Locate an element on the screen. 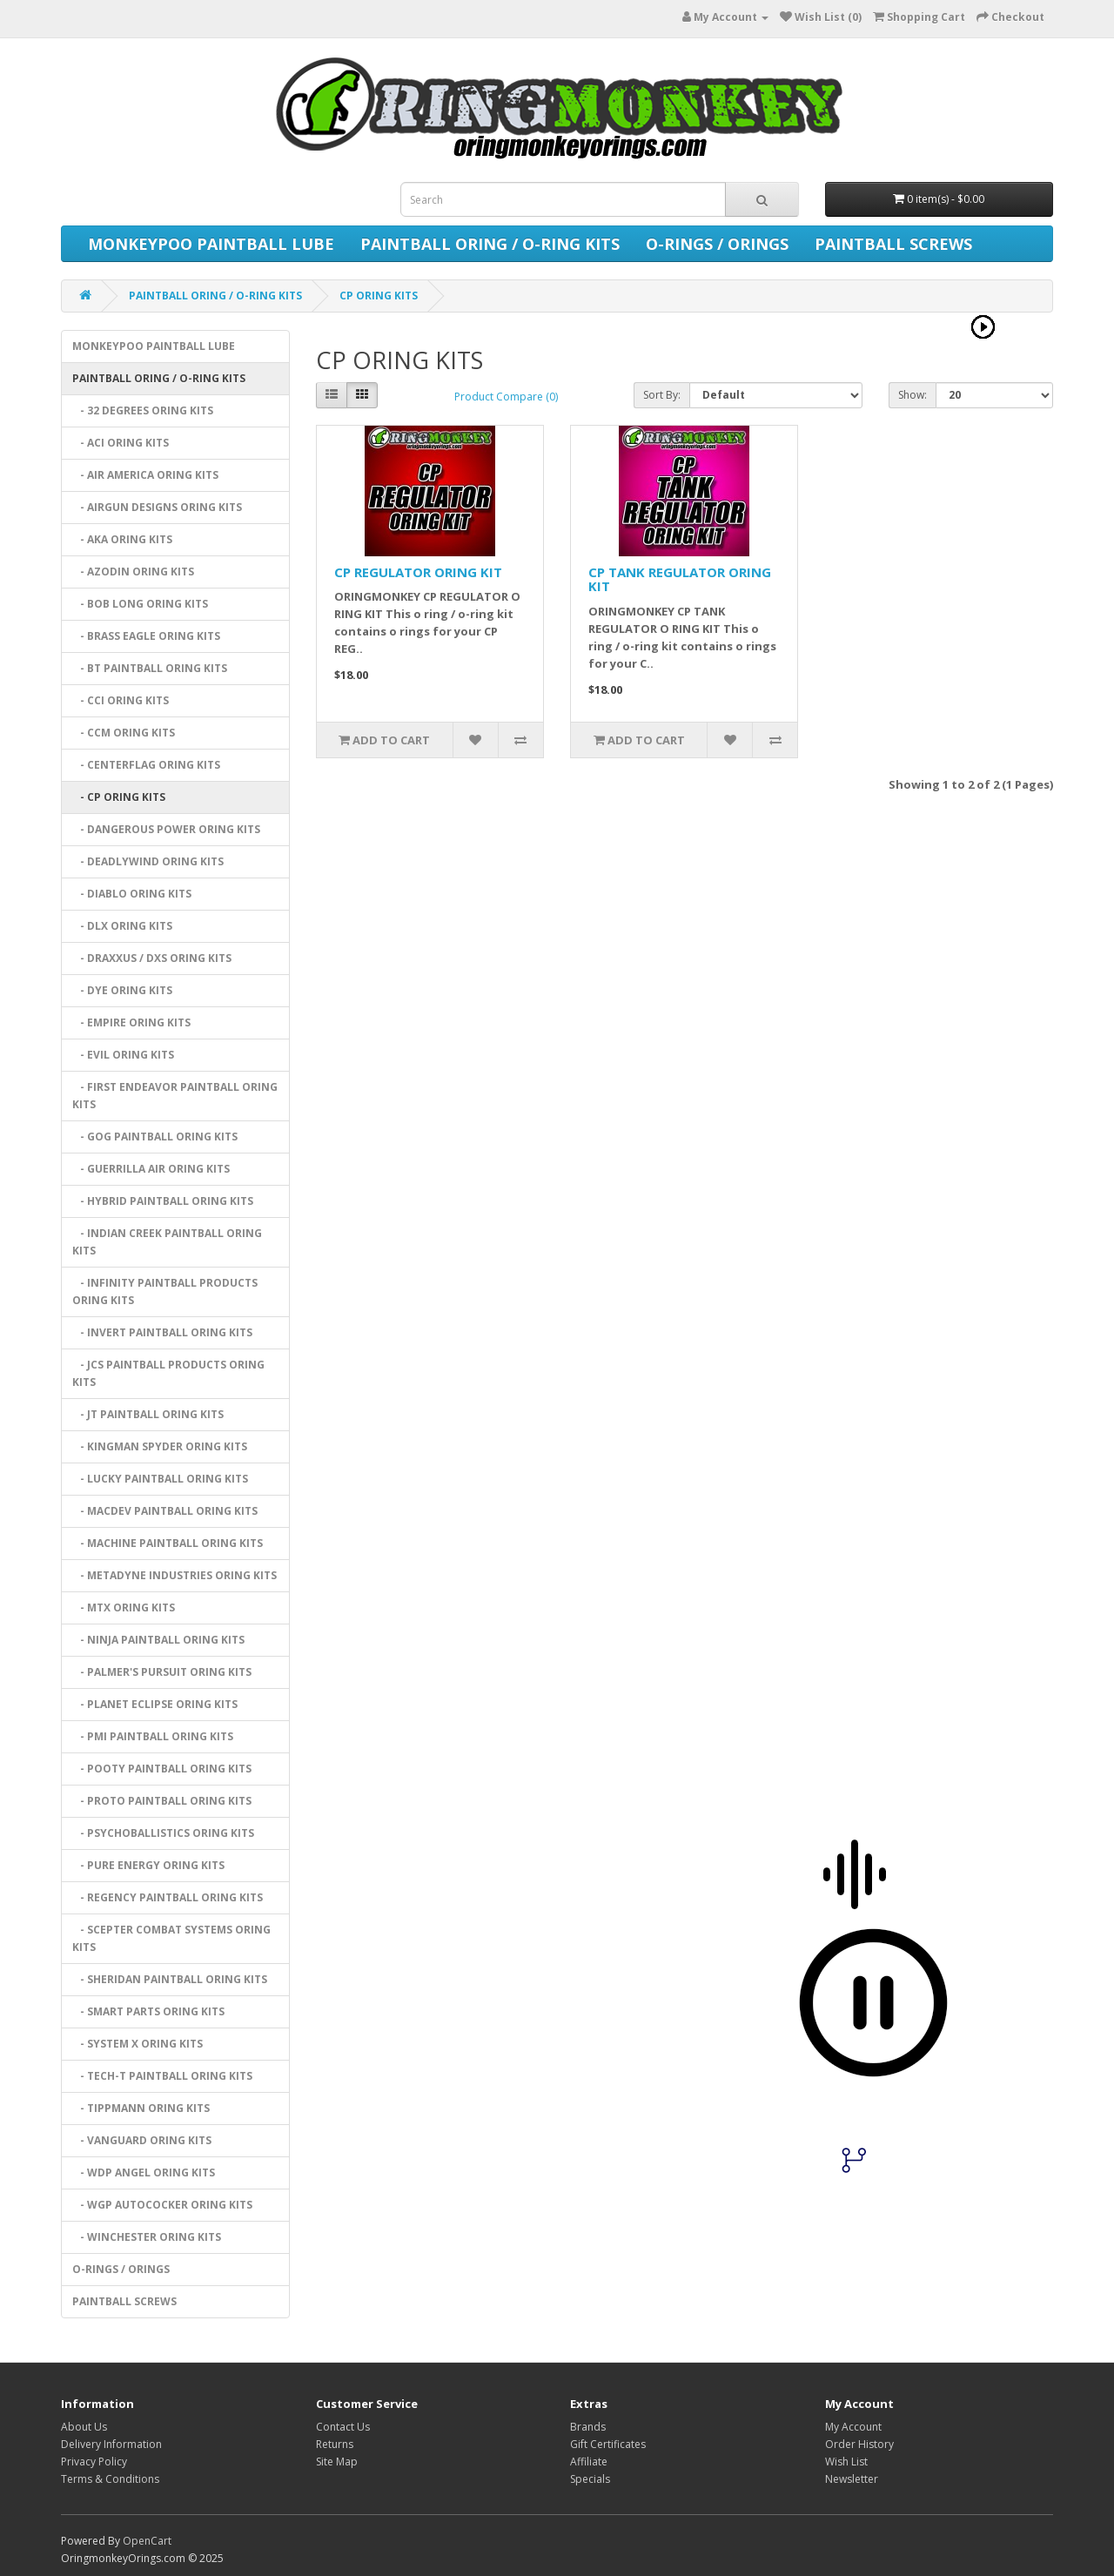  view repository branches is located at coordinates (852, 2160).